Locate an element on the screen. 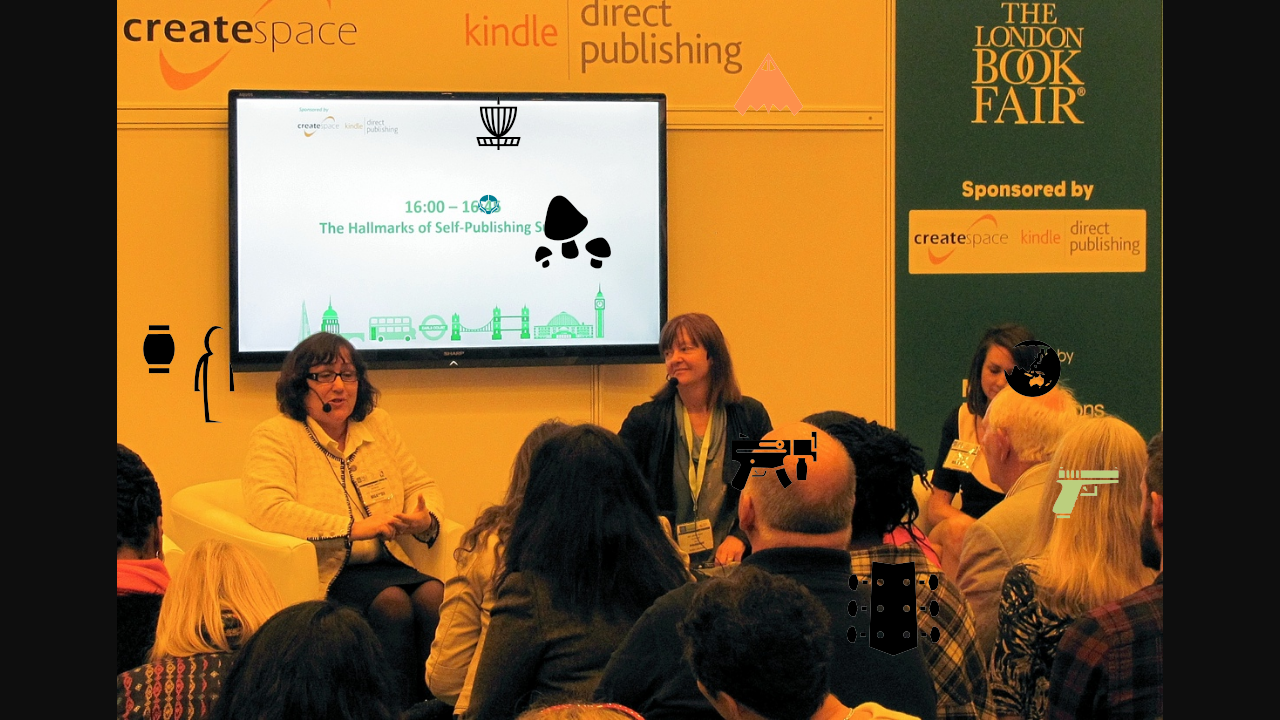  stealth bomber aircraft unit in a strategy game is located at coordinates (768, 85).